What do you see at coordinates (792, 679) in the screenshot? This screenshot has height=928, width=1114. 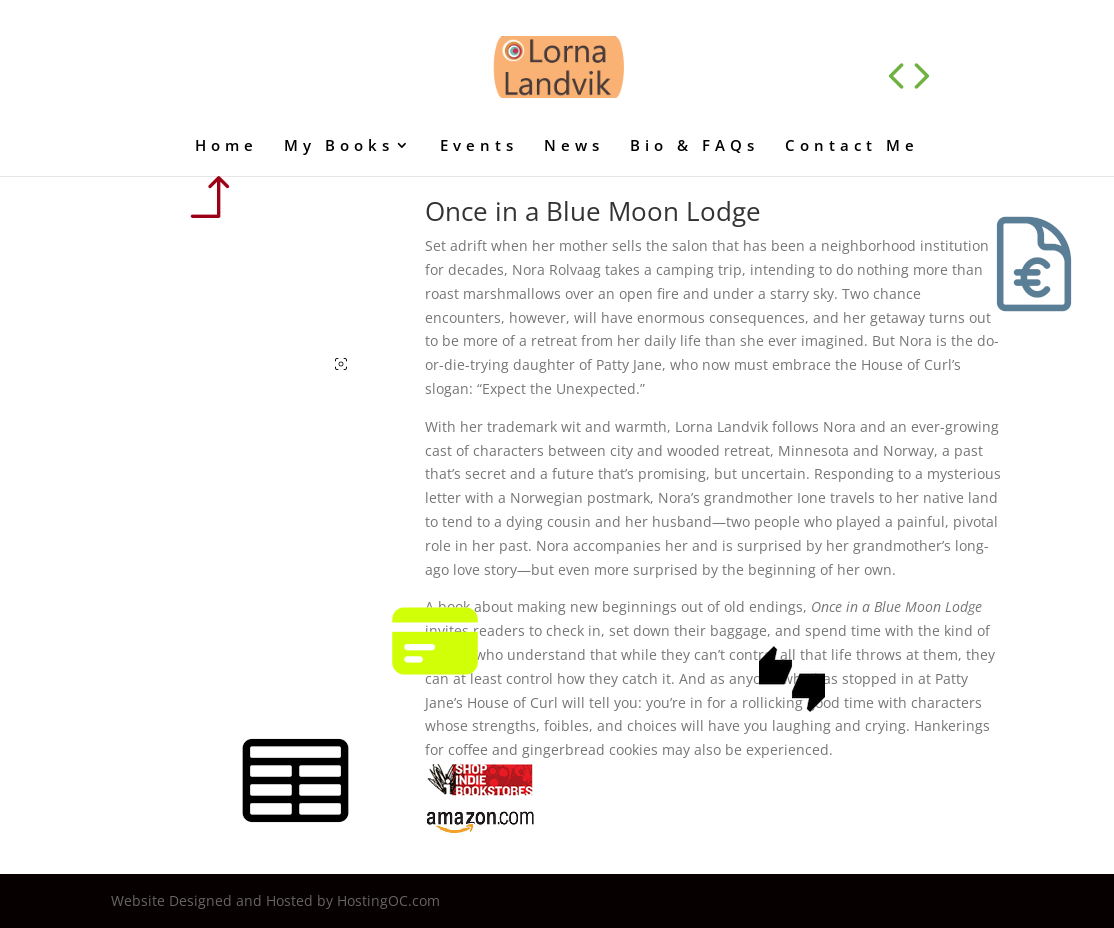 I see `rate or provide feedback` at bounding box center [792, 679].